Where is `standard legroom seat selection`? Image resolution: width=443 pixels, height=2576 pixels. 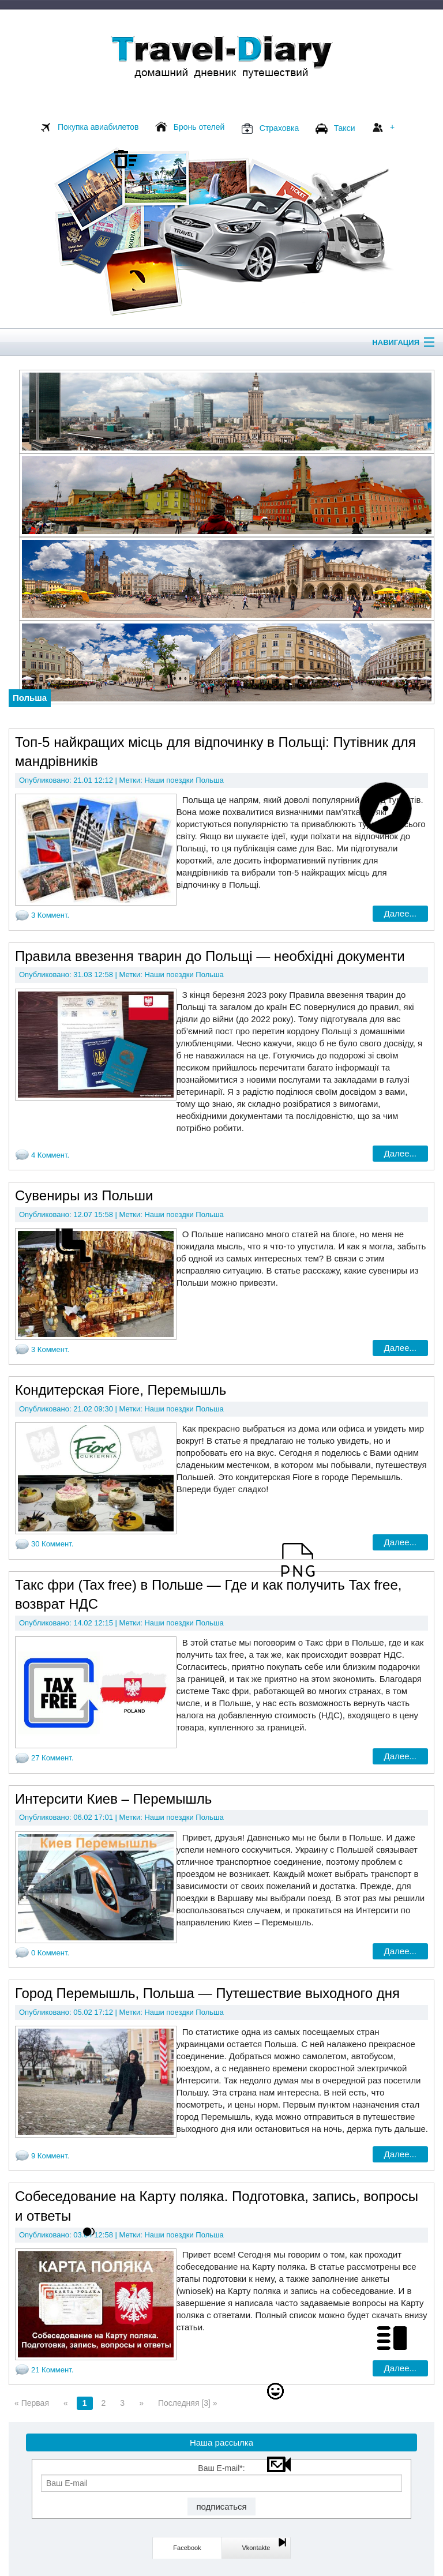
standard legroom seat selection is located at coordinates (73, 1245).